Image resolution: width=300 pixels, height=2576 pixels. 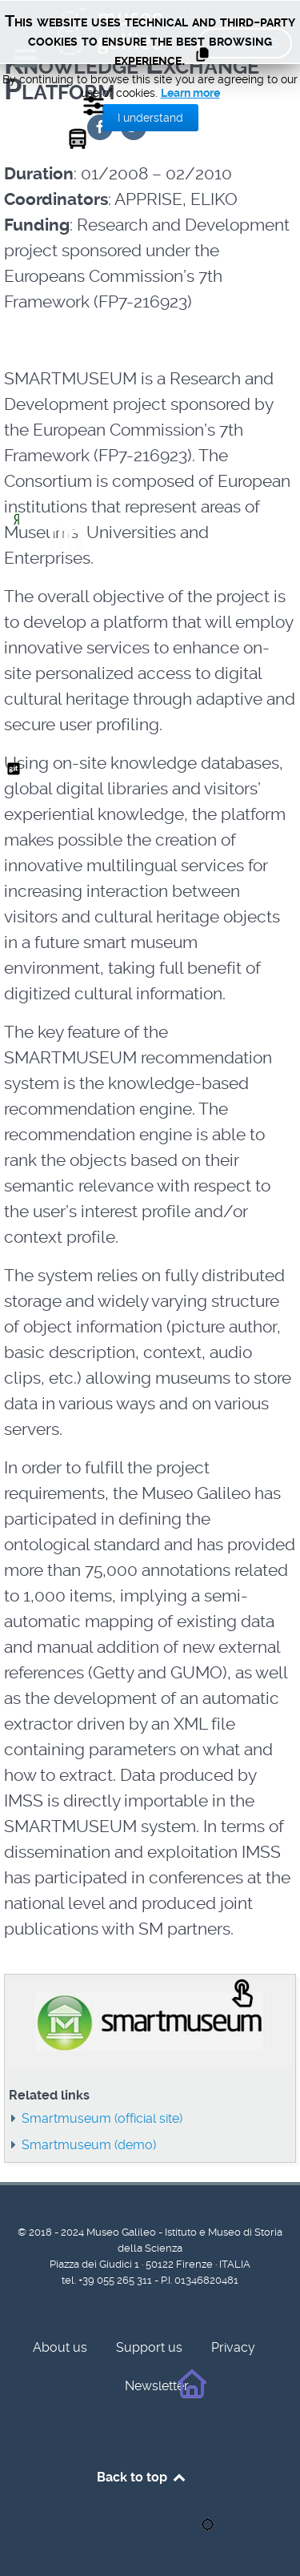 What do you see at coordinates (16, 519) in the screenshot?
I see `open Yandex services` at bounding box center [16, 519].